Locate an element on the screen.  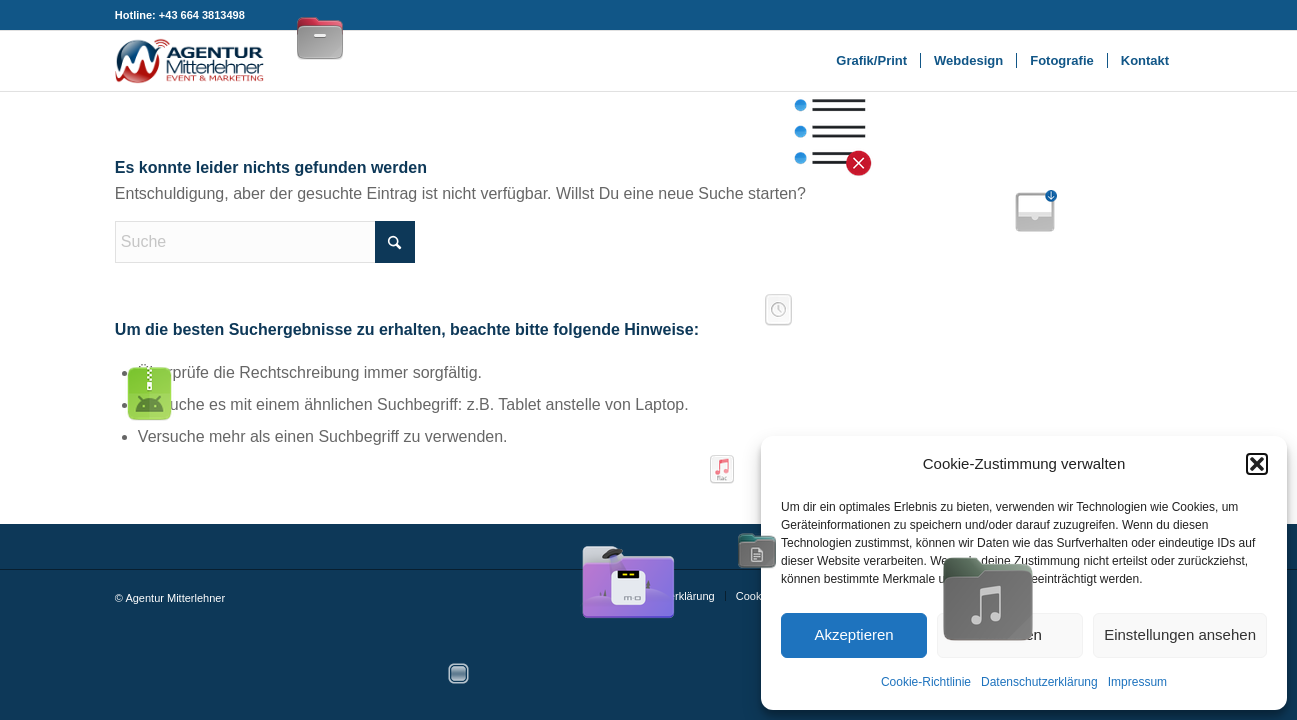
remove an item from the list is located at coordinates (830, 133).